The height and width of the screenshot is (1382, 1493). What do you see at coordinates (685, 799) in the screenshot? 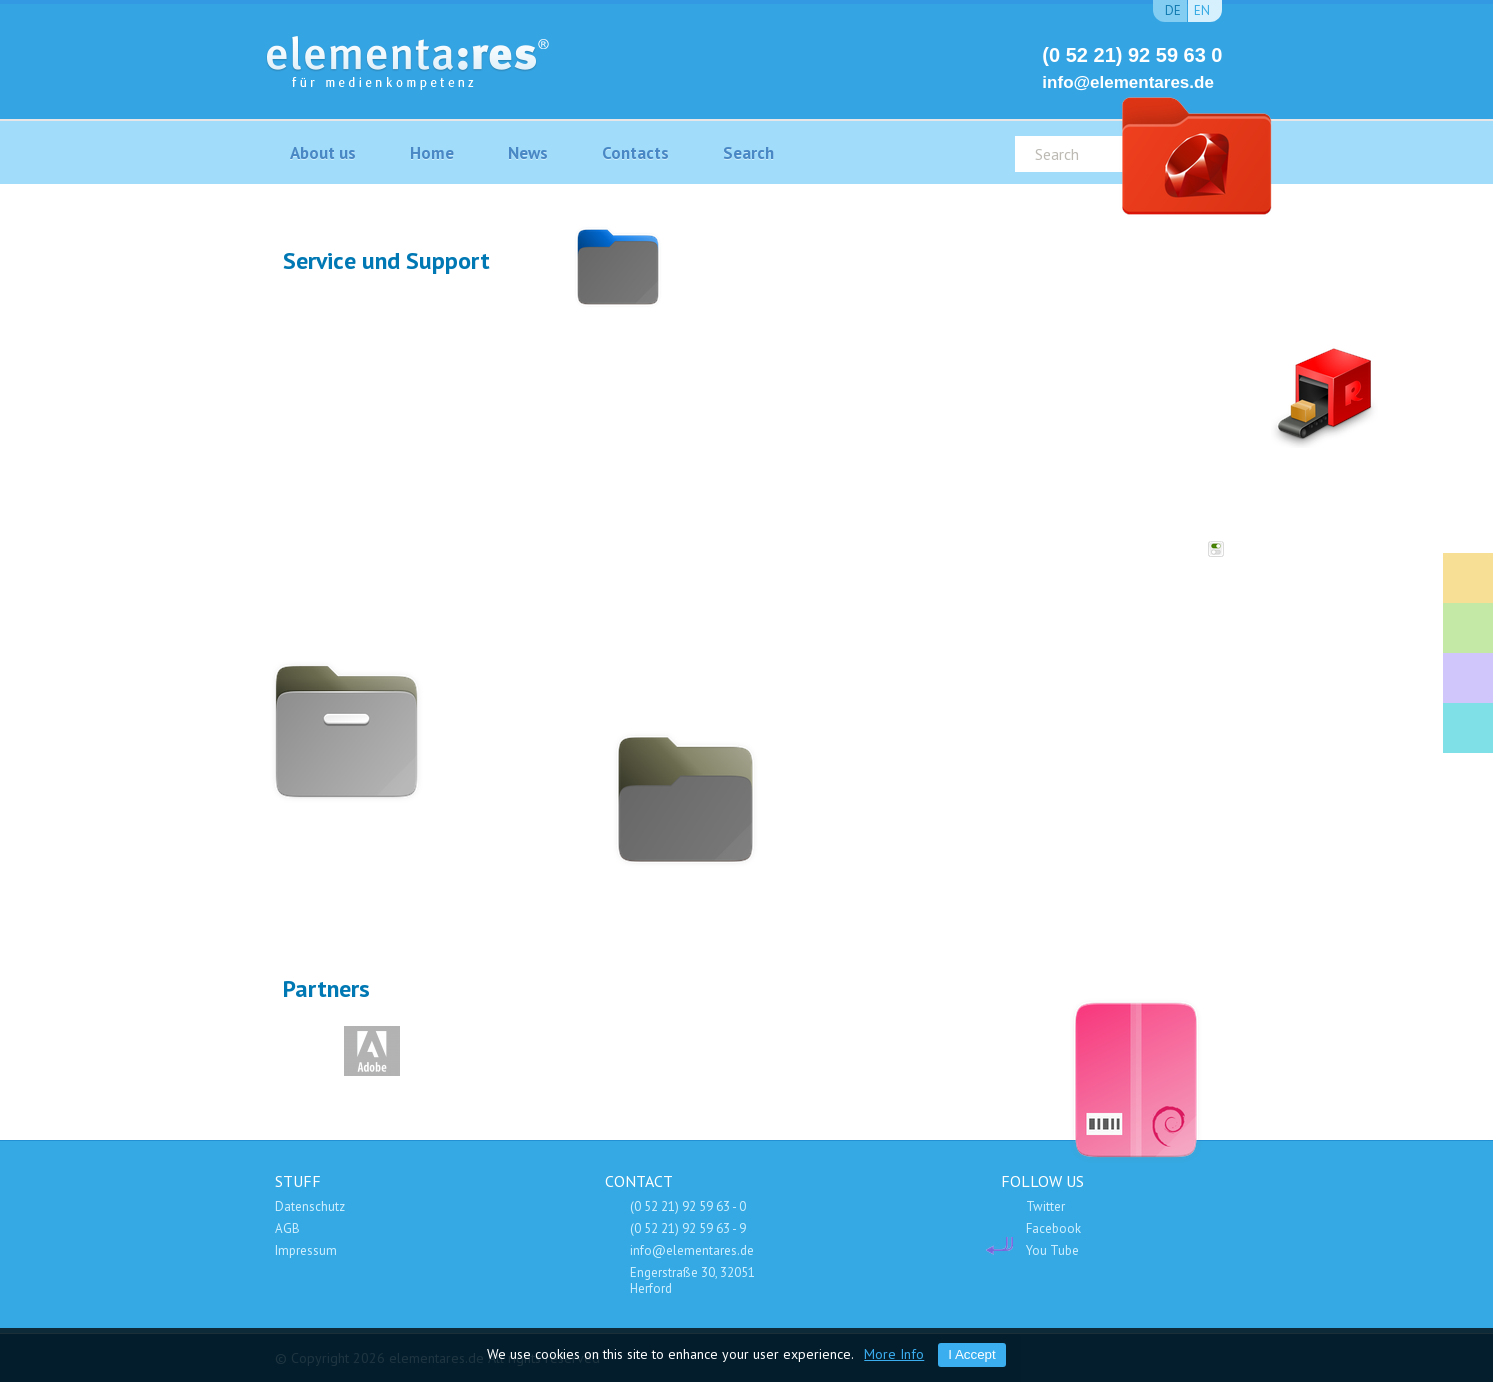
I see `an open folder in the file system` at bounding box center [685, 799].